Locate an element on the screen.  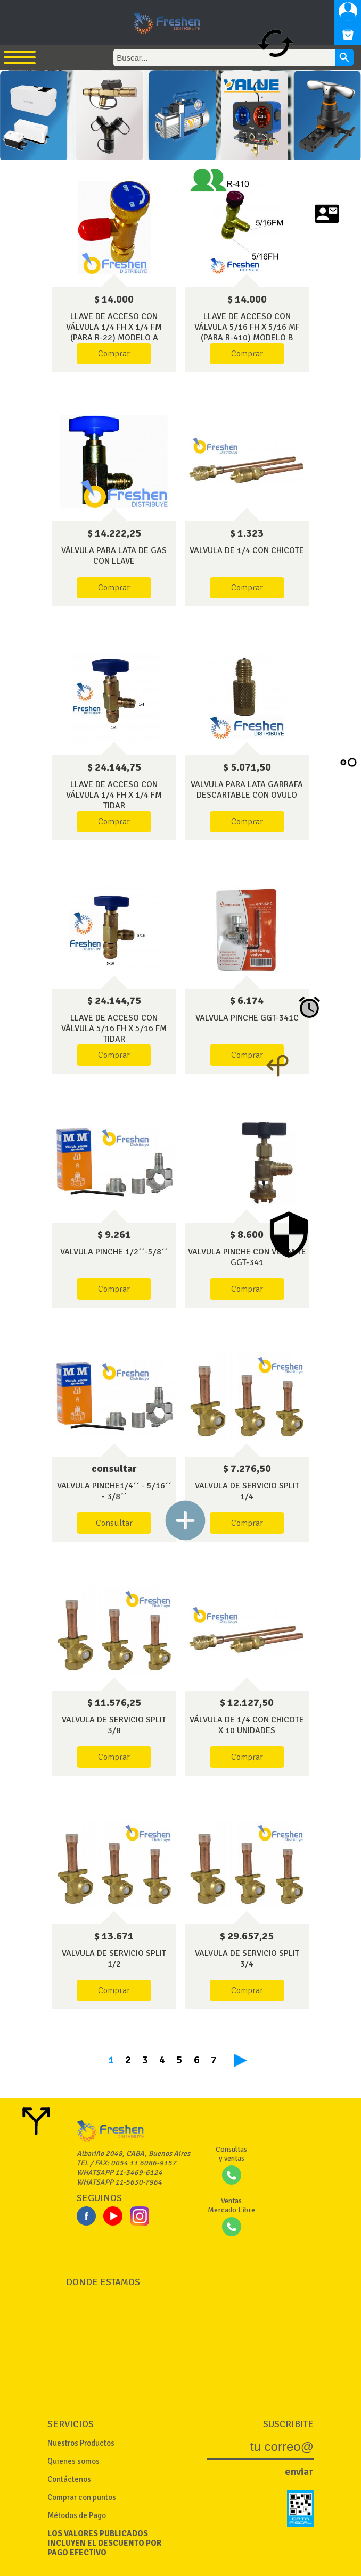
refresh or reload content is located at coordinates (275, 43).